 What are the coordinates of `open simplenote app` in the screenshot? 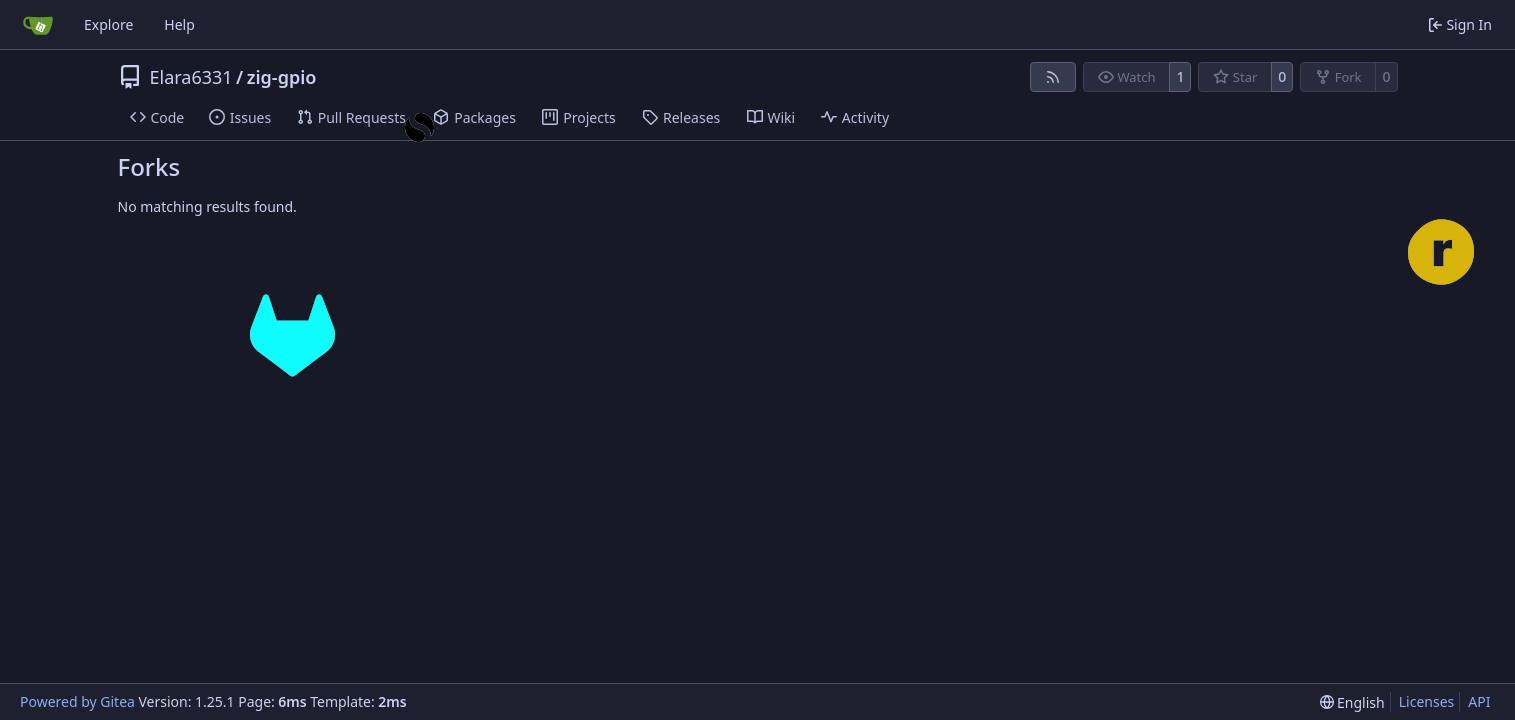 It's located at (419, 127).